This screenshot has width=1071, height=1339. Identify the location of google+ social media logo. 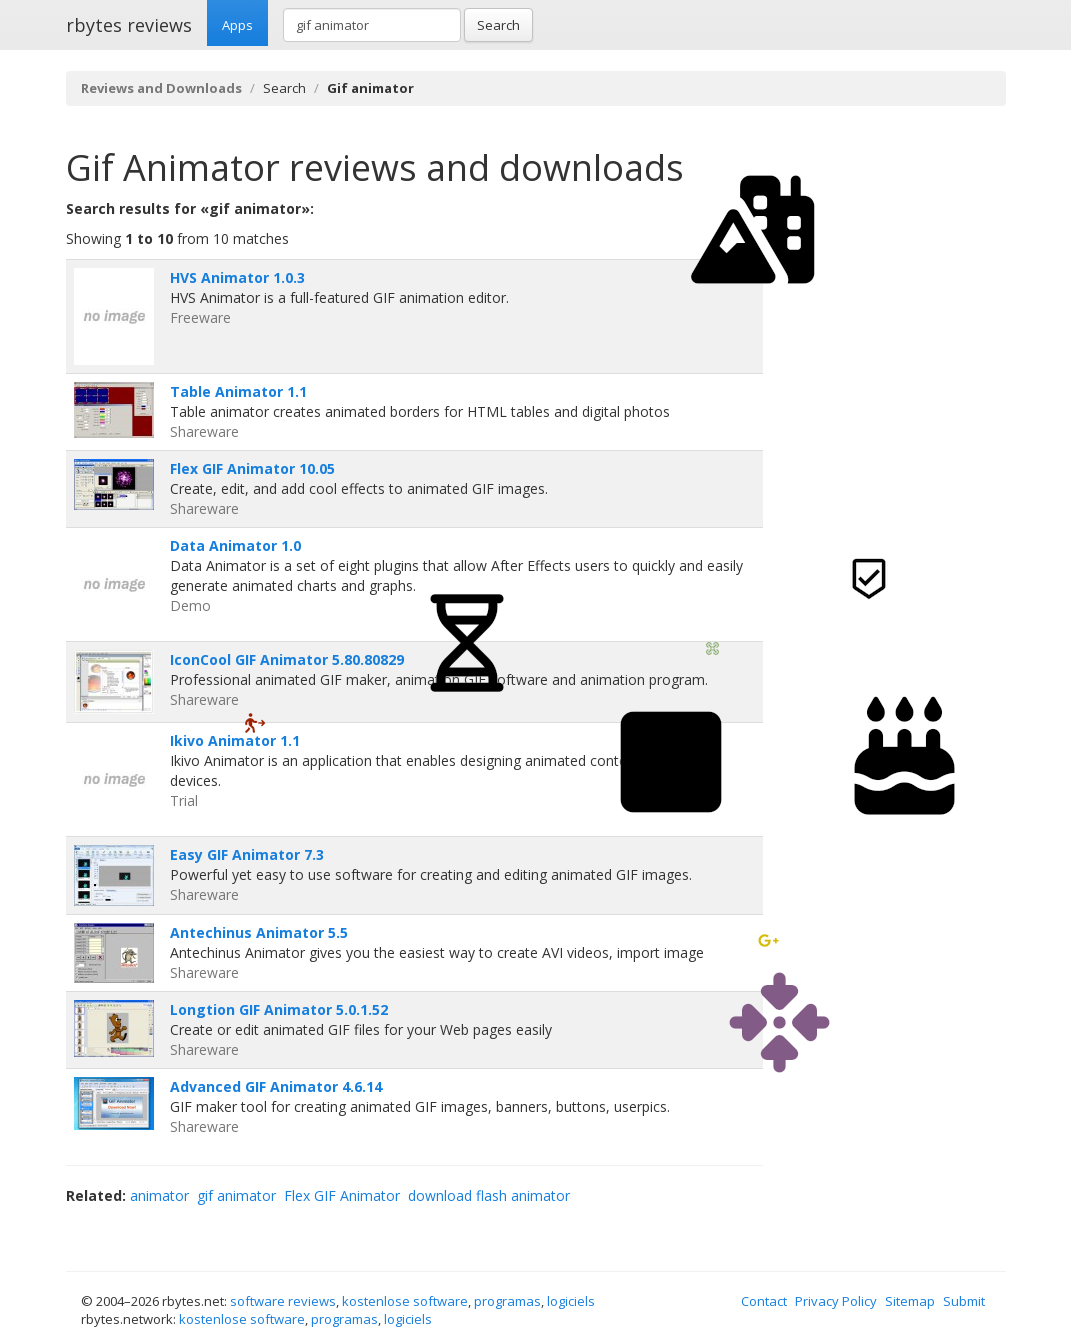
(768, 940).